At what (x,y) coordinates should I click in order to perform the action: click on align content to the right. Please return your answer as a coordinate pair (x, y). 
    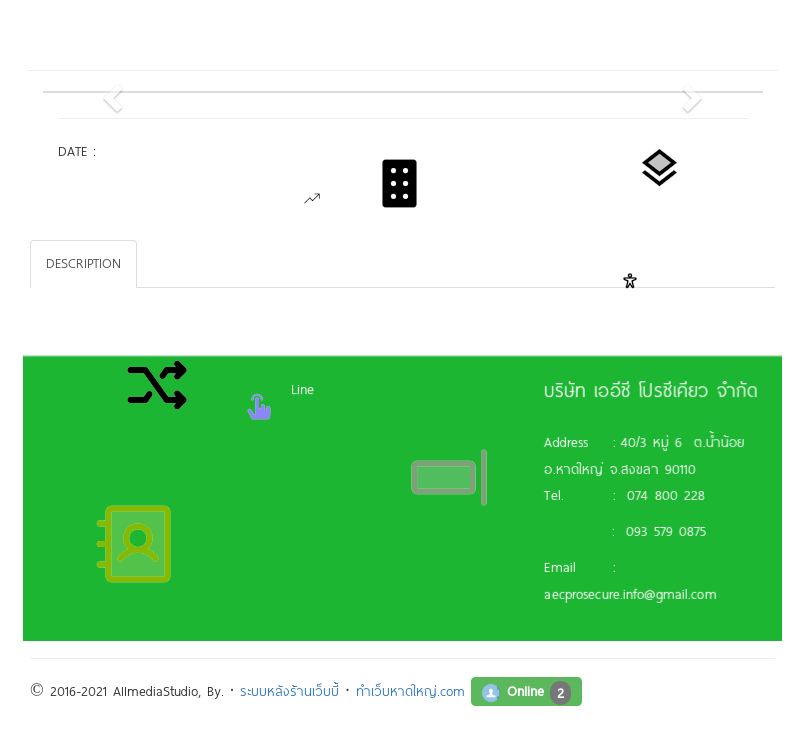
    Looking at the image, I should click on (450, 477).